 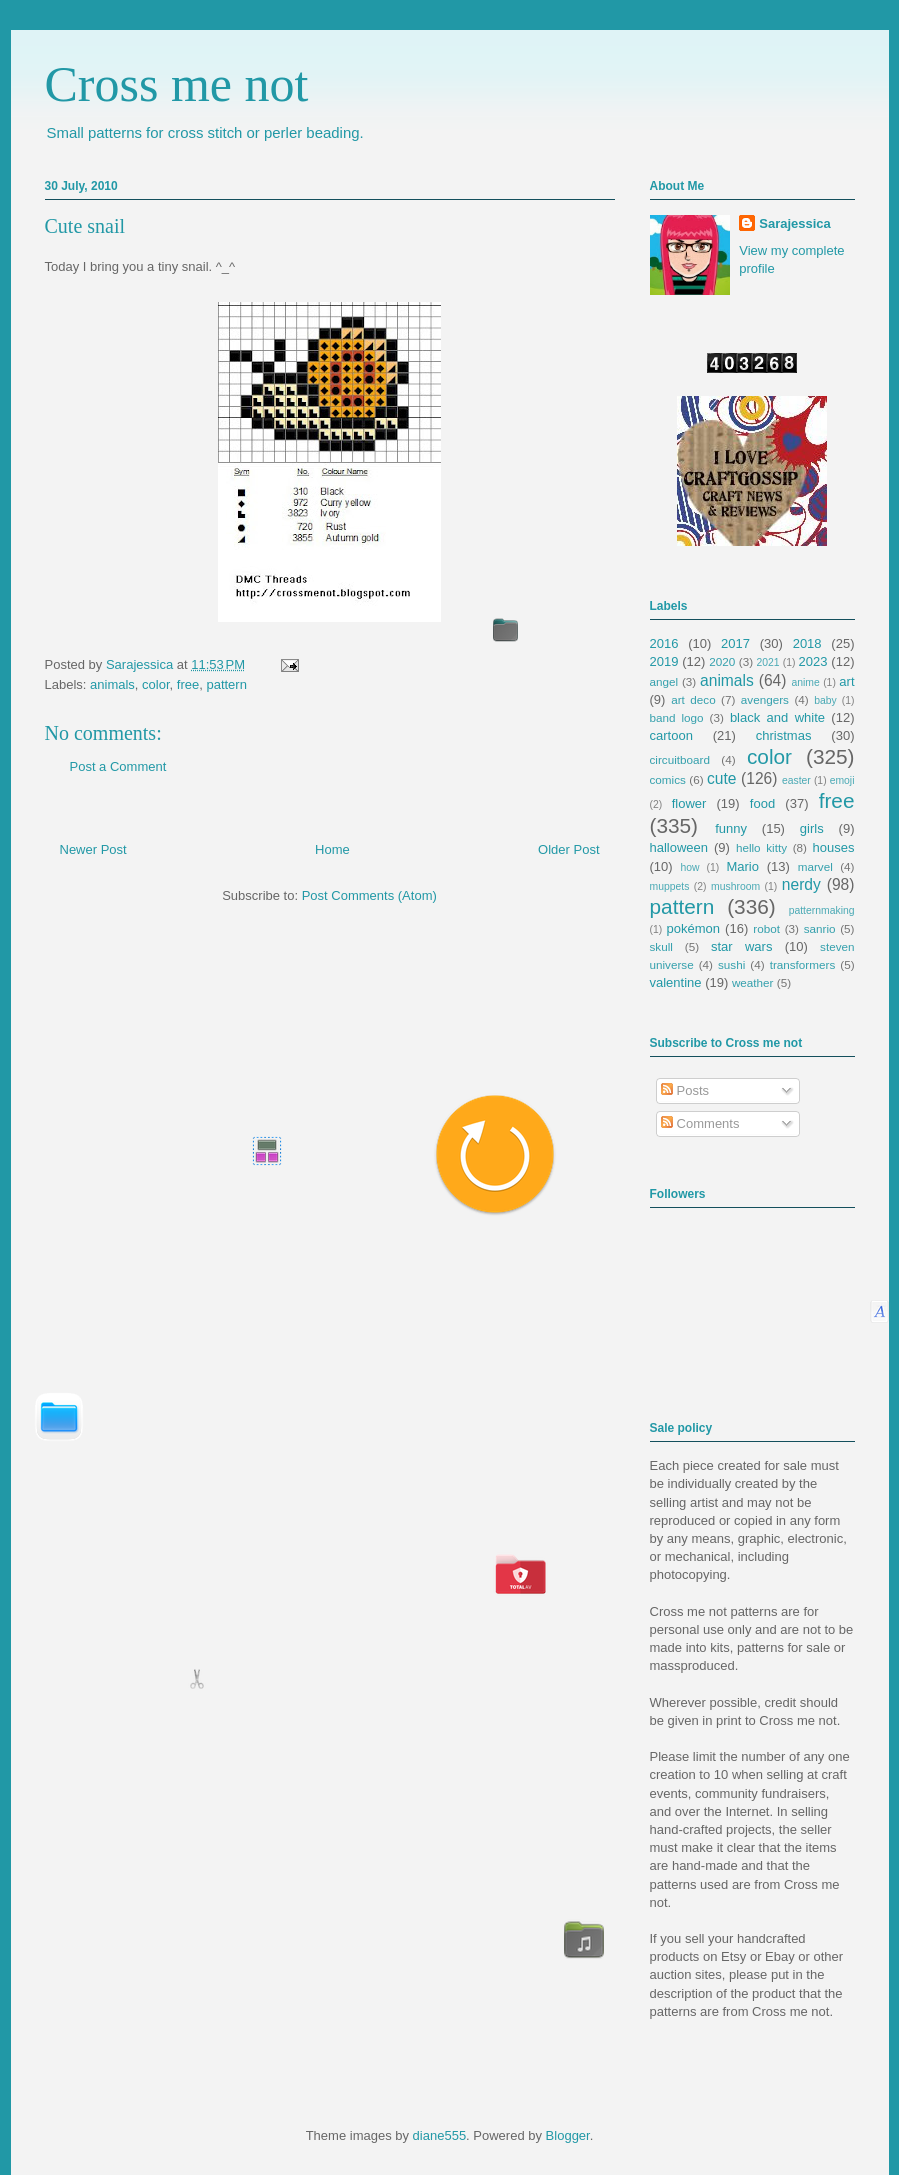 I want to click on open folder to view contents, so click(x=505, y=629).